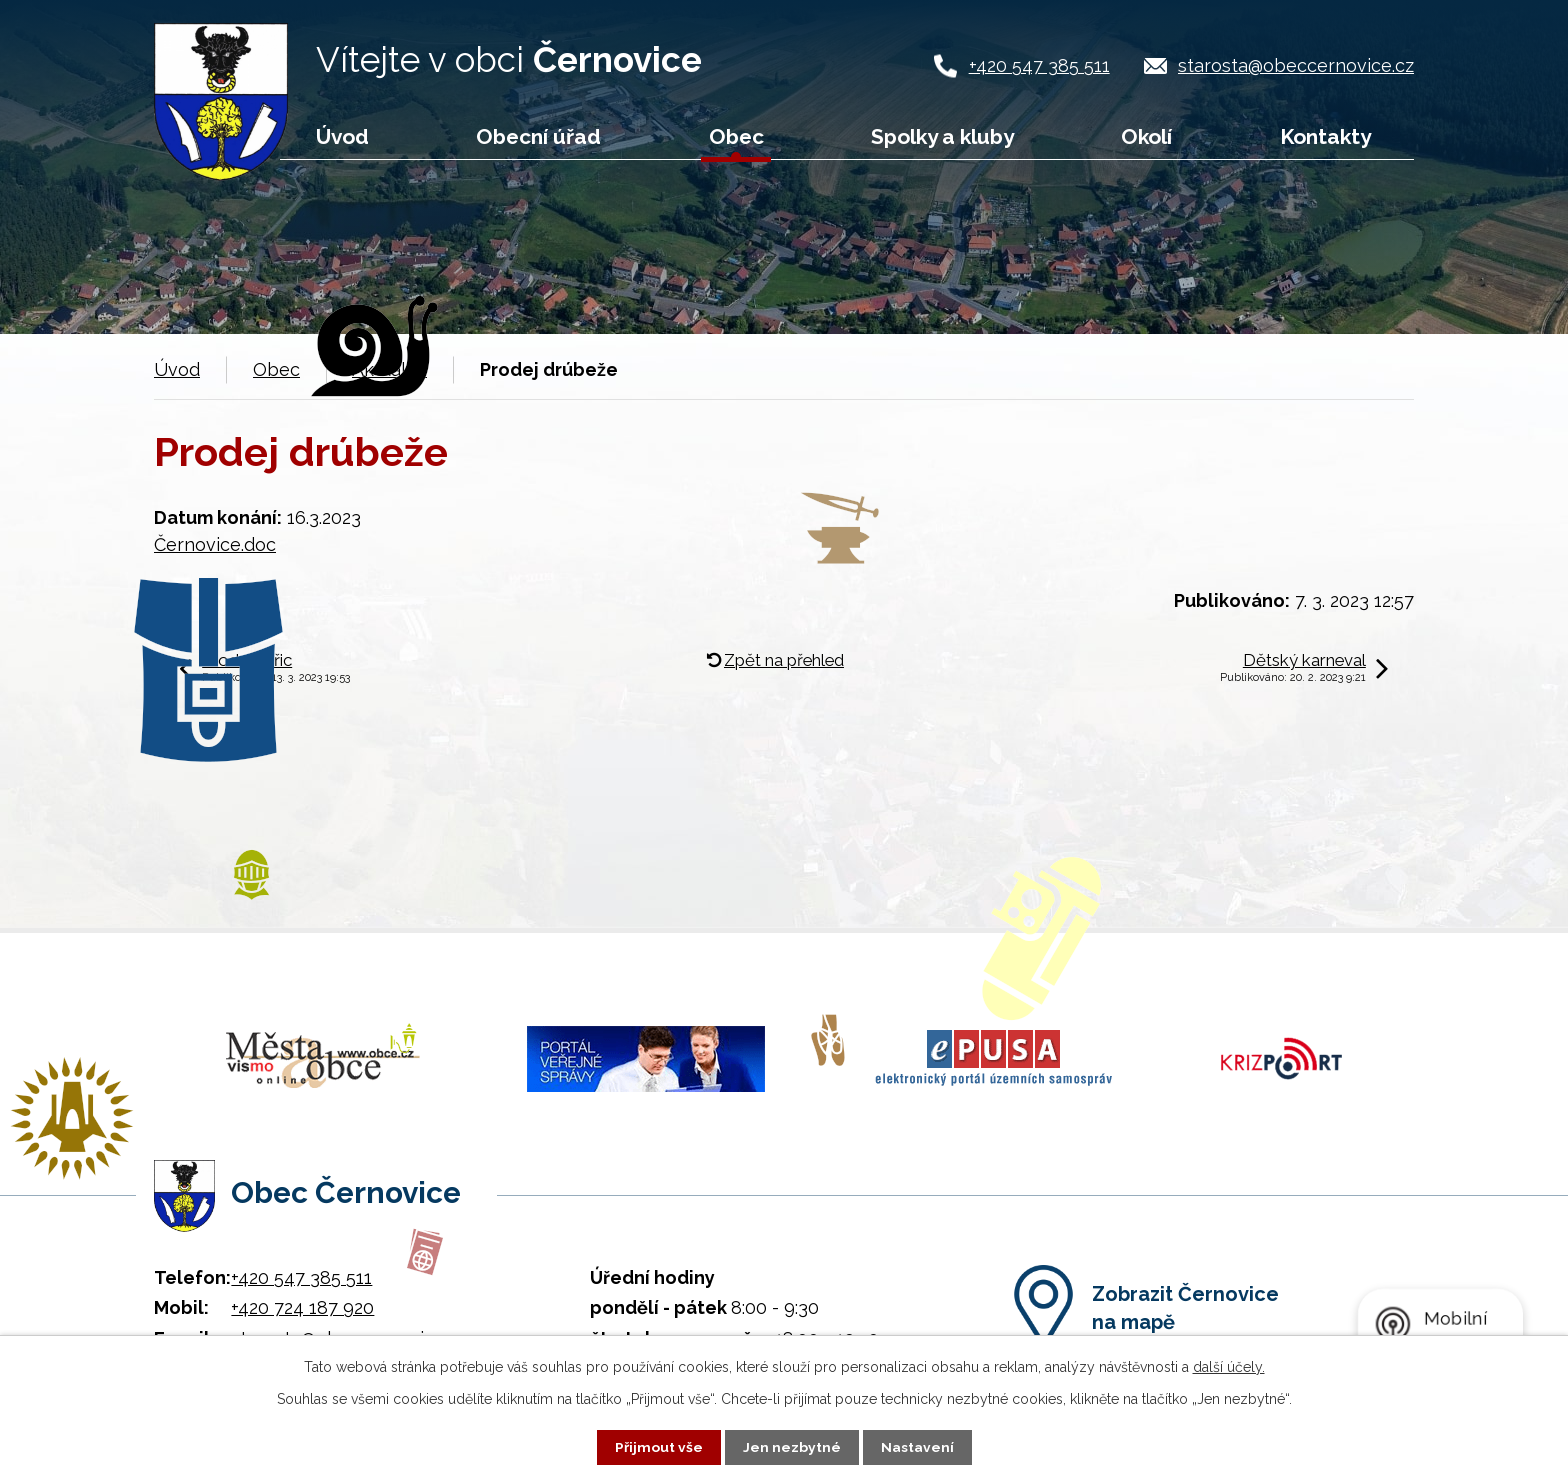 The image size is (1568, 1484). I want to click on view passport or travel documents, so click(425, 1252).